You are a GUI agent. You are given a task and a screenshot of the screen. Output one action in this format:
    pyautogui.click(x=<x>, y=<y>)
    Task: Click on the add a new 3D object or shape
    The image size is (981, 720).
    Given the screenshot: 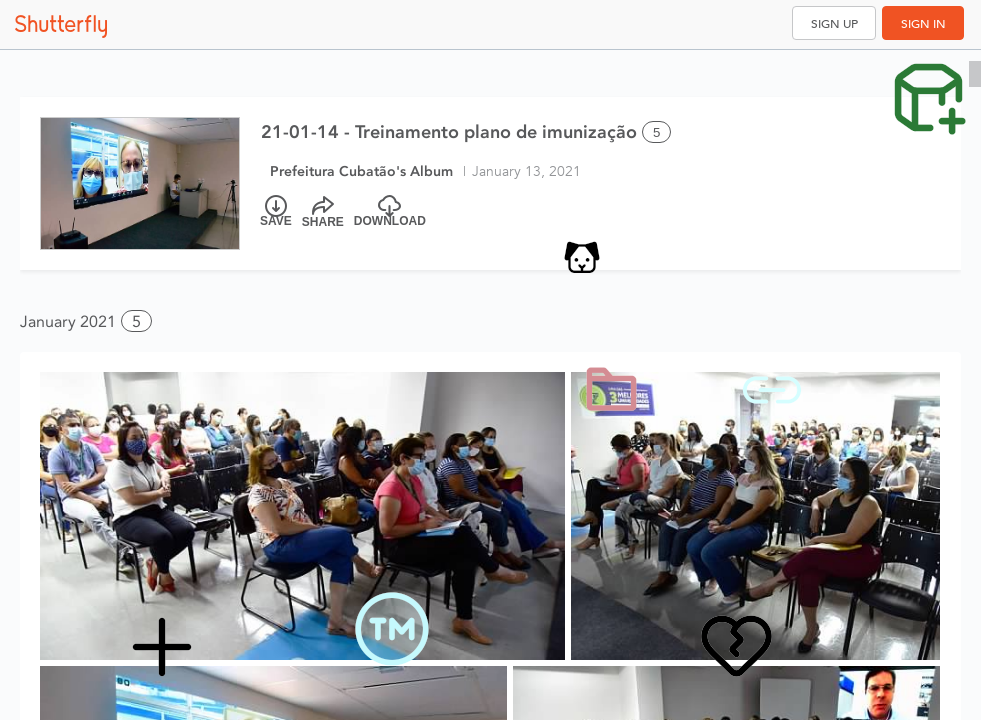 What is the action you would take?
    pyautogui.click(x=928, y=97)
    